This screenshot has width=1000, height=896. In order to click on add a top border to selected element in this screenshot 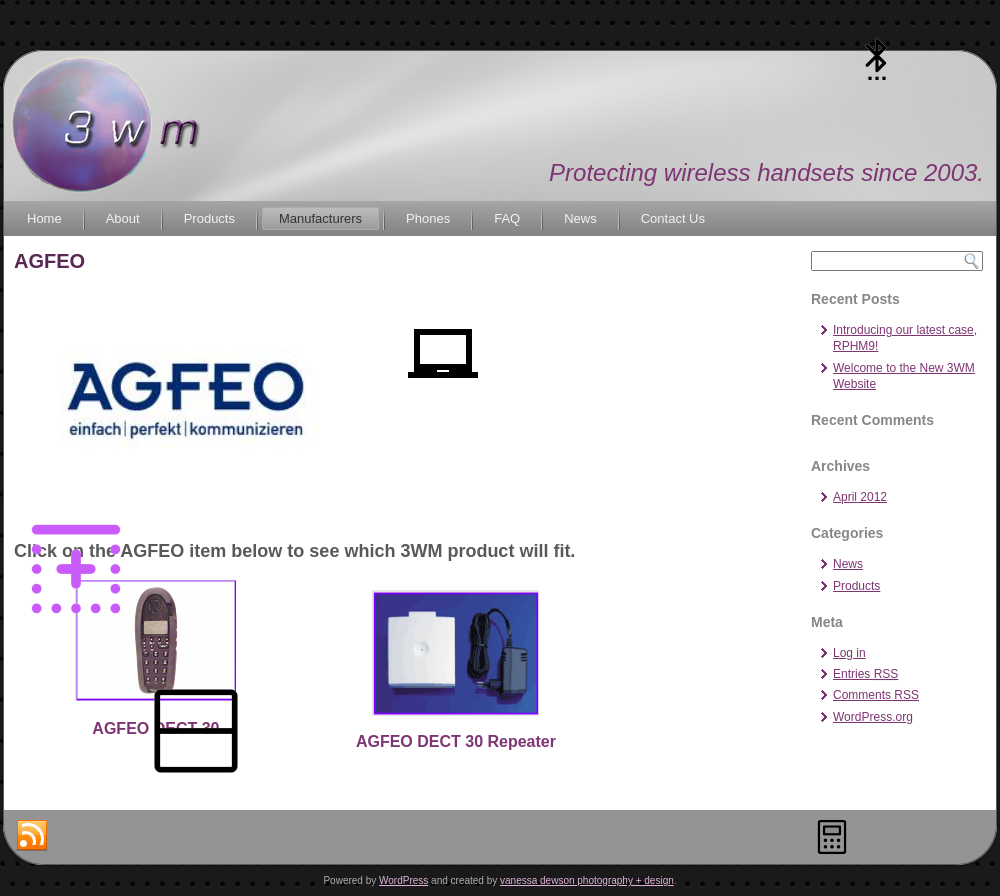, I will do `click(76, 569)`.